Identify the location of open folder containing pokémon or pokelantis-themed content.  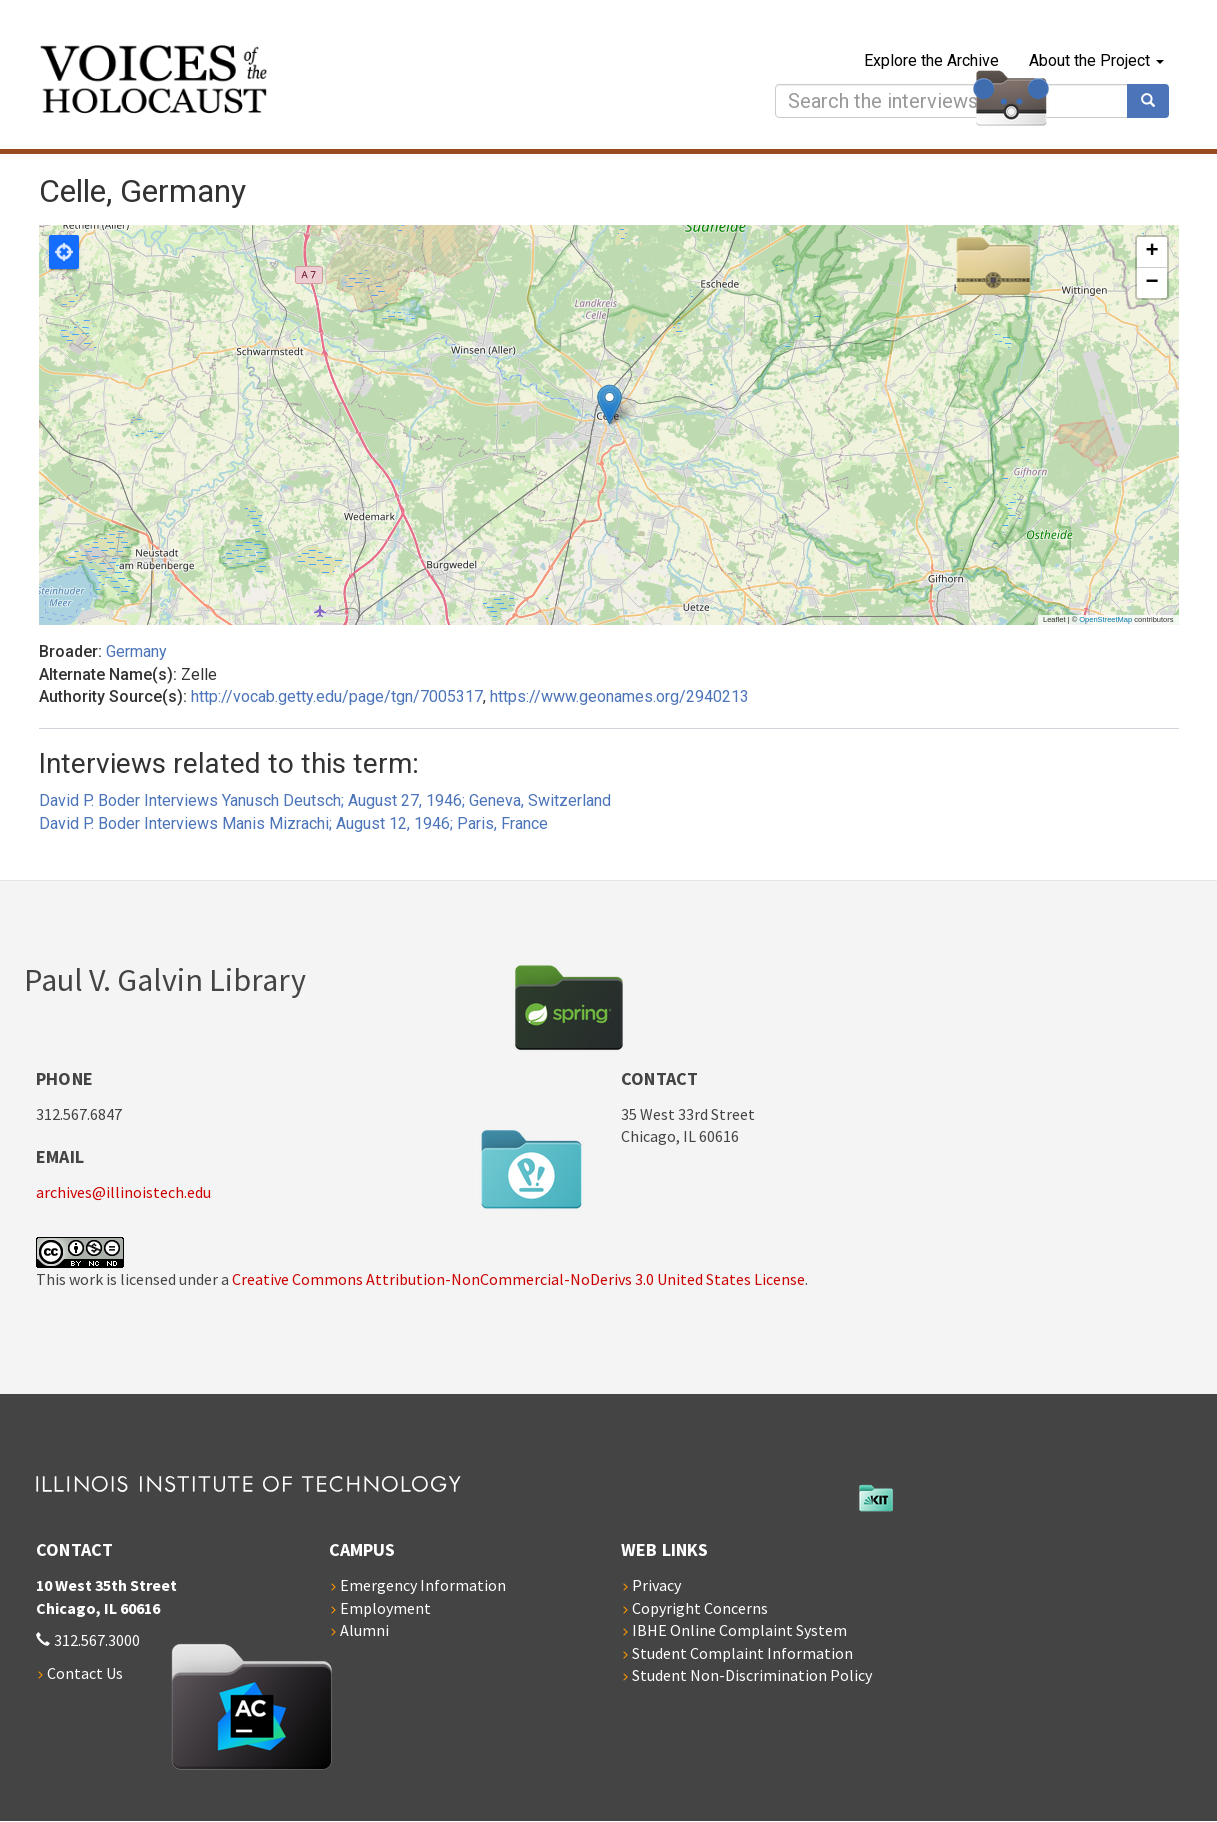
(993, 268).